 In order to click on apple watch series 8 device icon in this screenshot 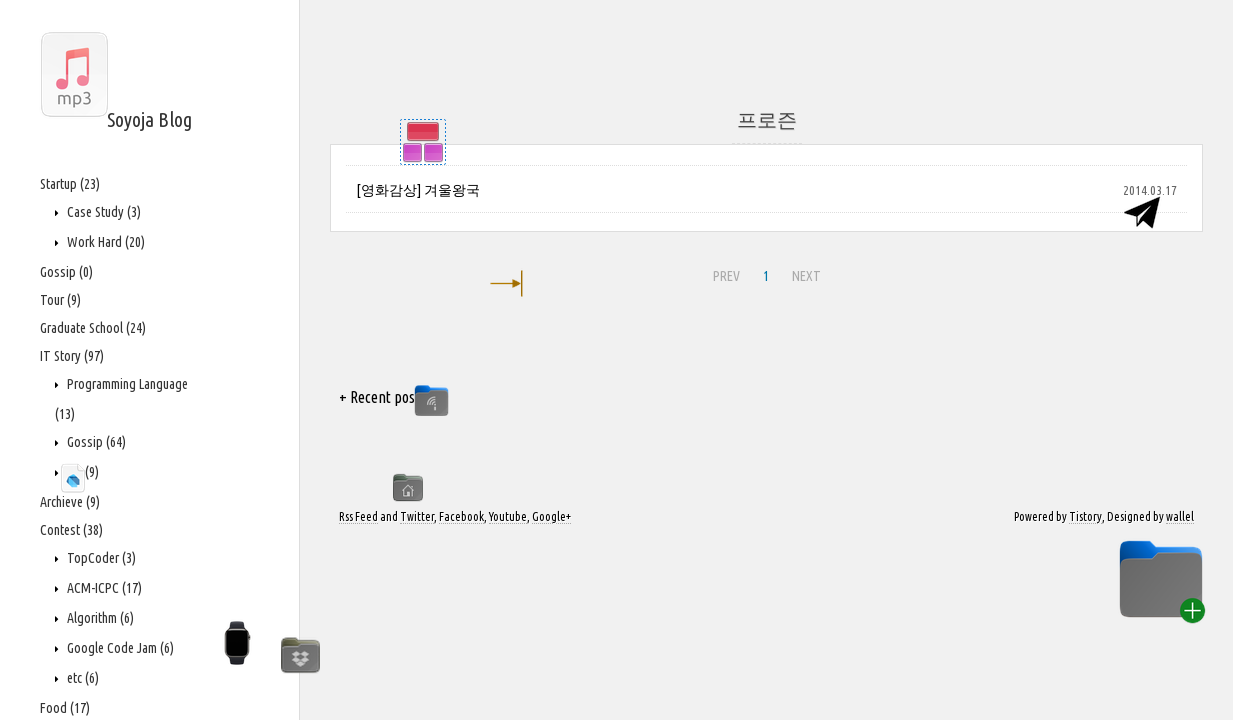, I will do `click(237, 643)`.